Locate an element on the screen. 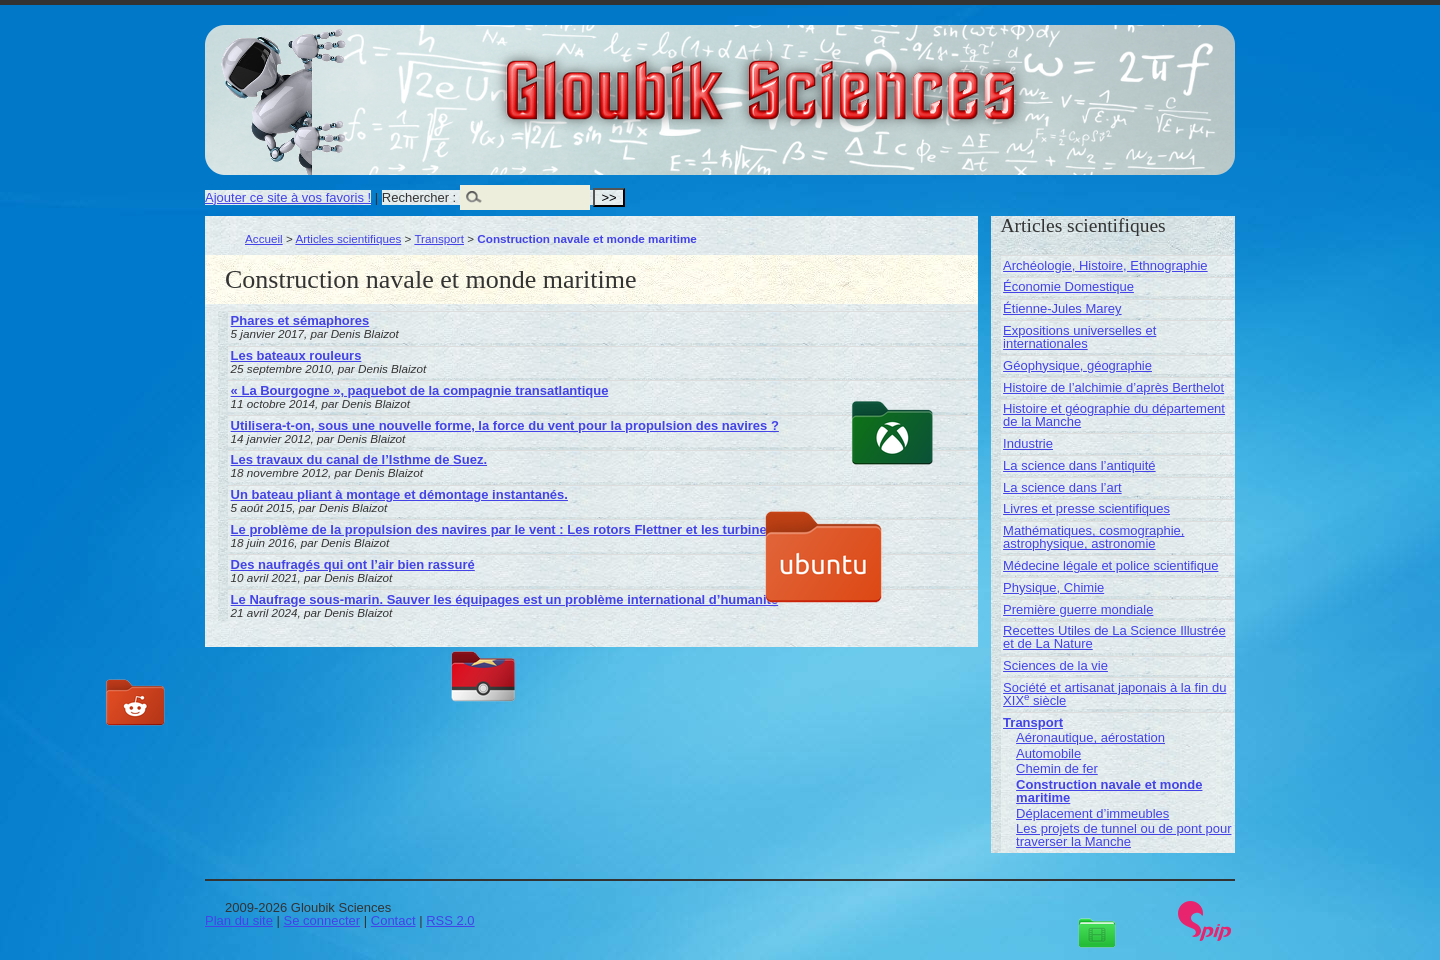 Image resolution: width=1440 pixels, height=960 pixels. open your videos folder is located at coordinates (1097, 933).